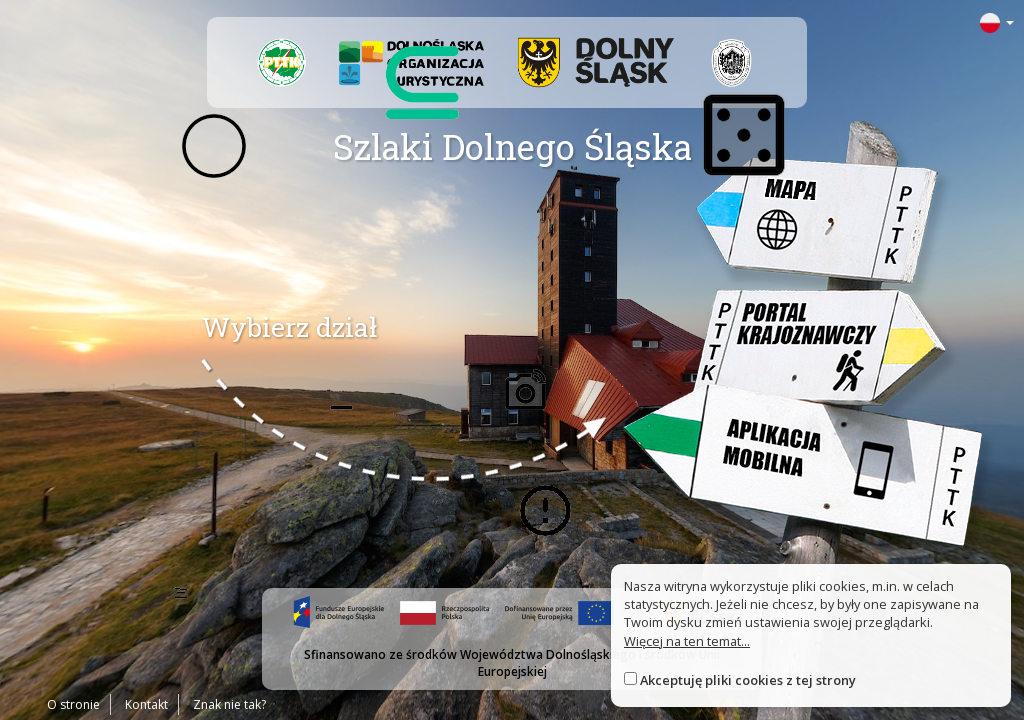 This screenshot has height=720, width=1024. I want to click on minimize the current window, so click(341, 392).